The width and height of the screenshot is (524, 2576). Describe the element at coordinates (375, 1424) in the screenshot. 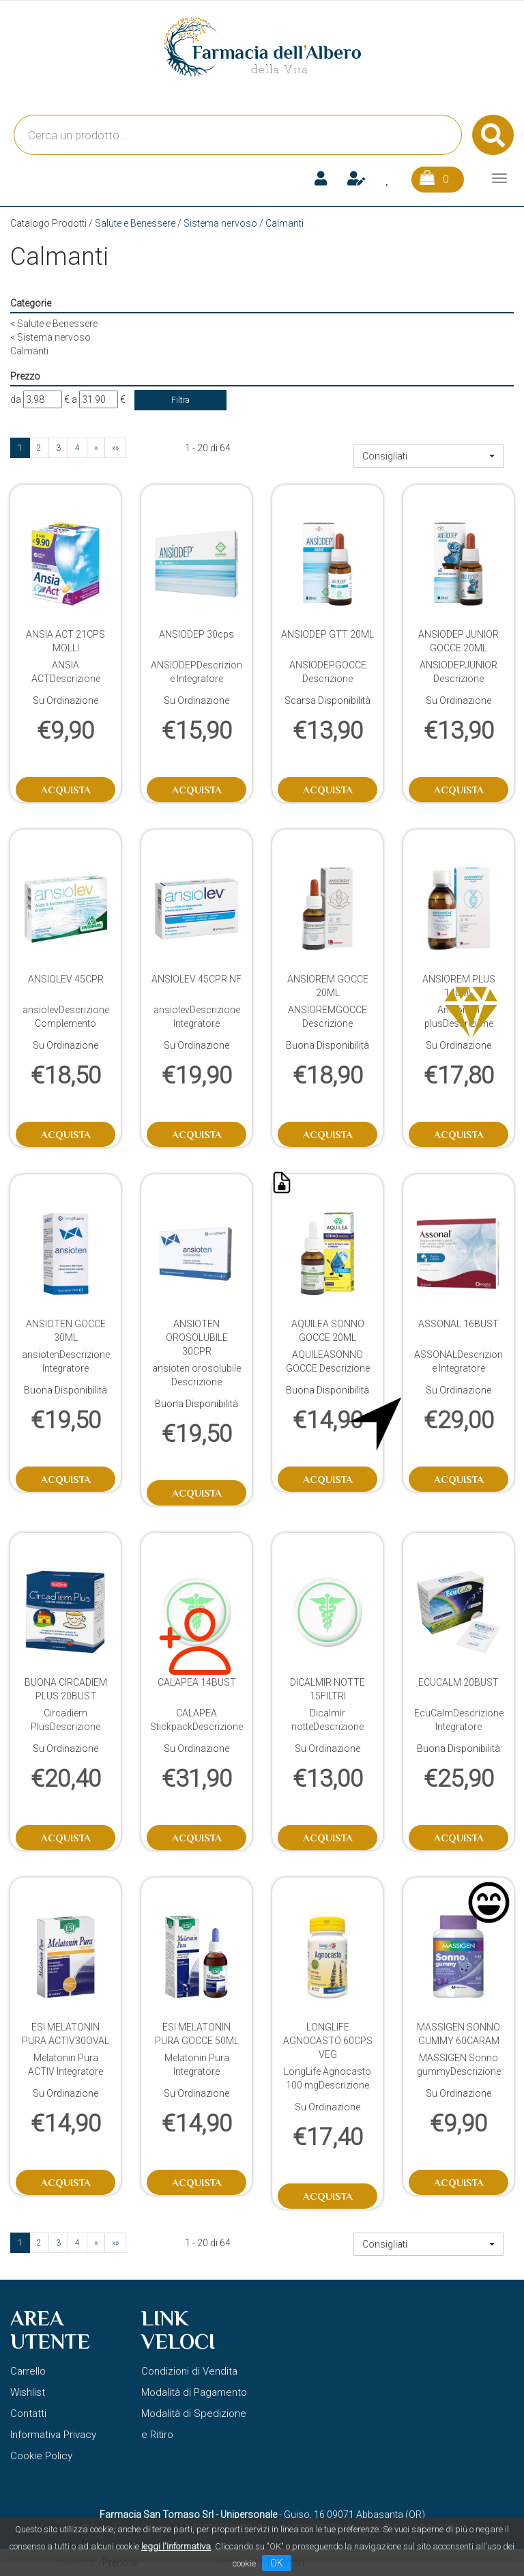

I see `navigate to current location` at that location.